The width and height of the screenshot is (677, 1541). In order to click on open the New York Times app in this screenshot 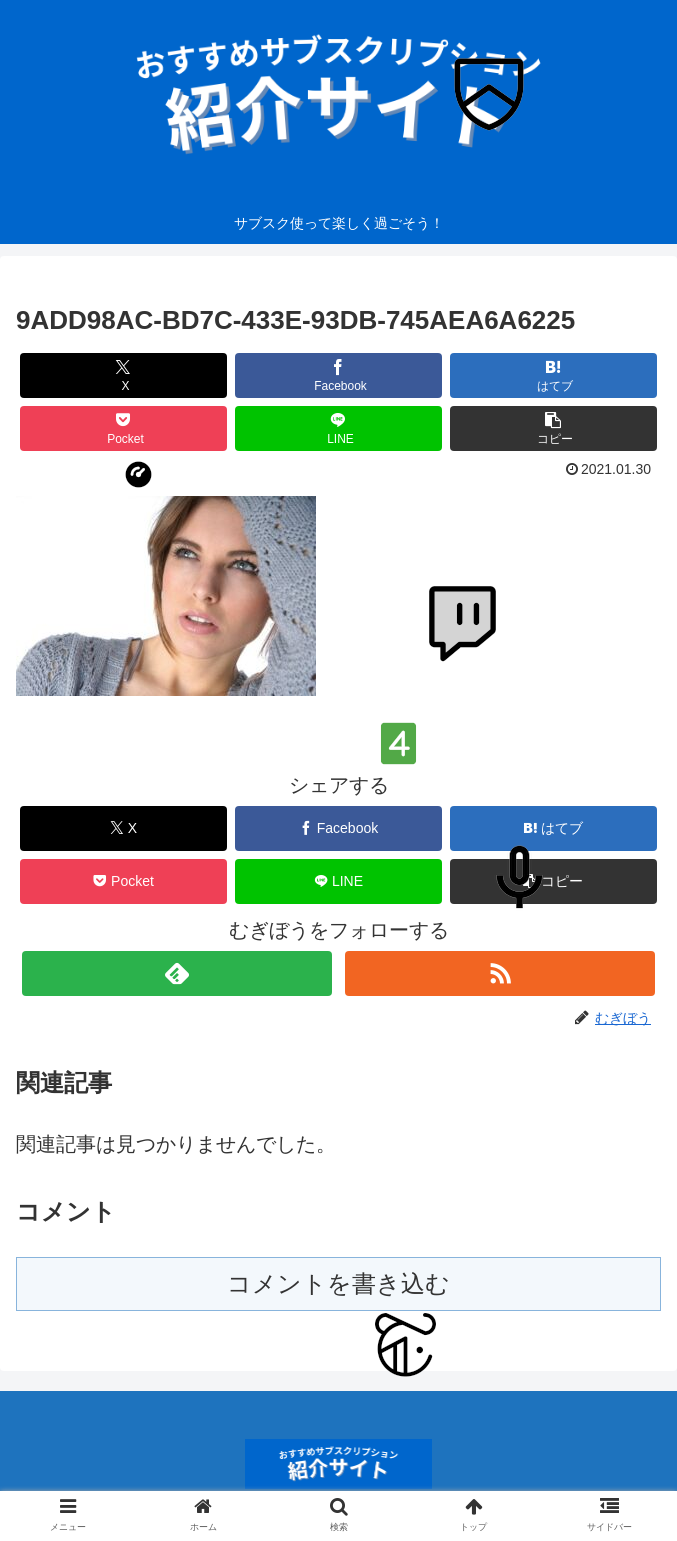, I will do `click(405, 1343)`.